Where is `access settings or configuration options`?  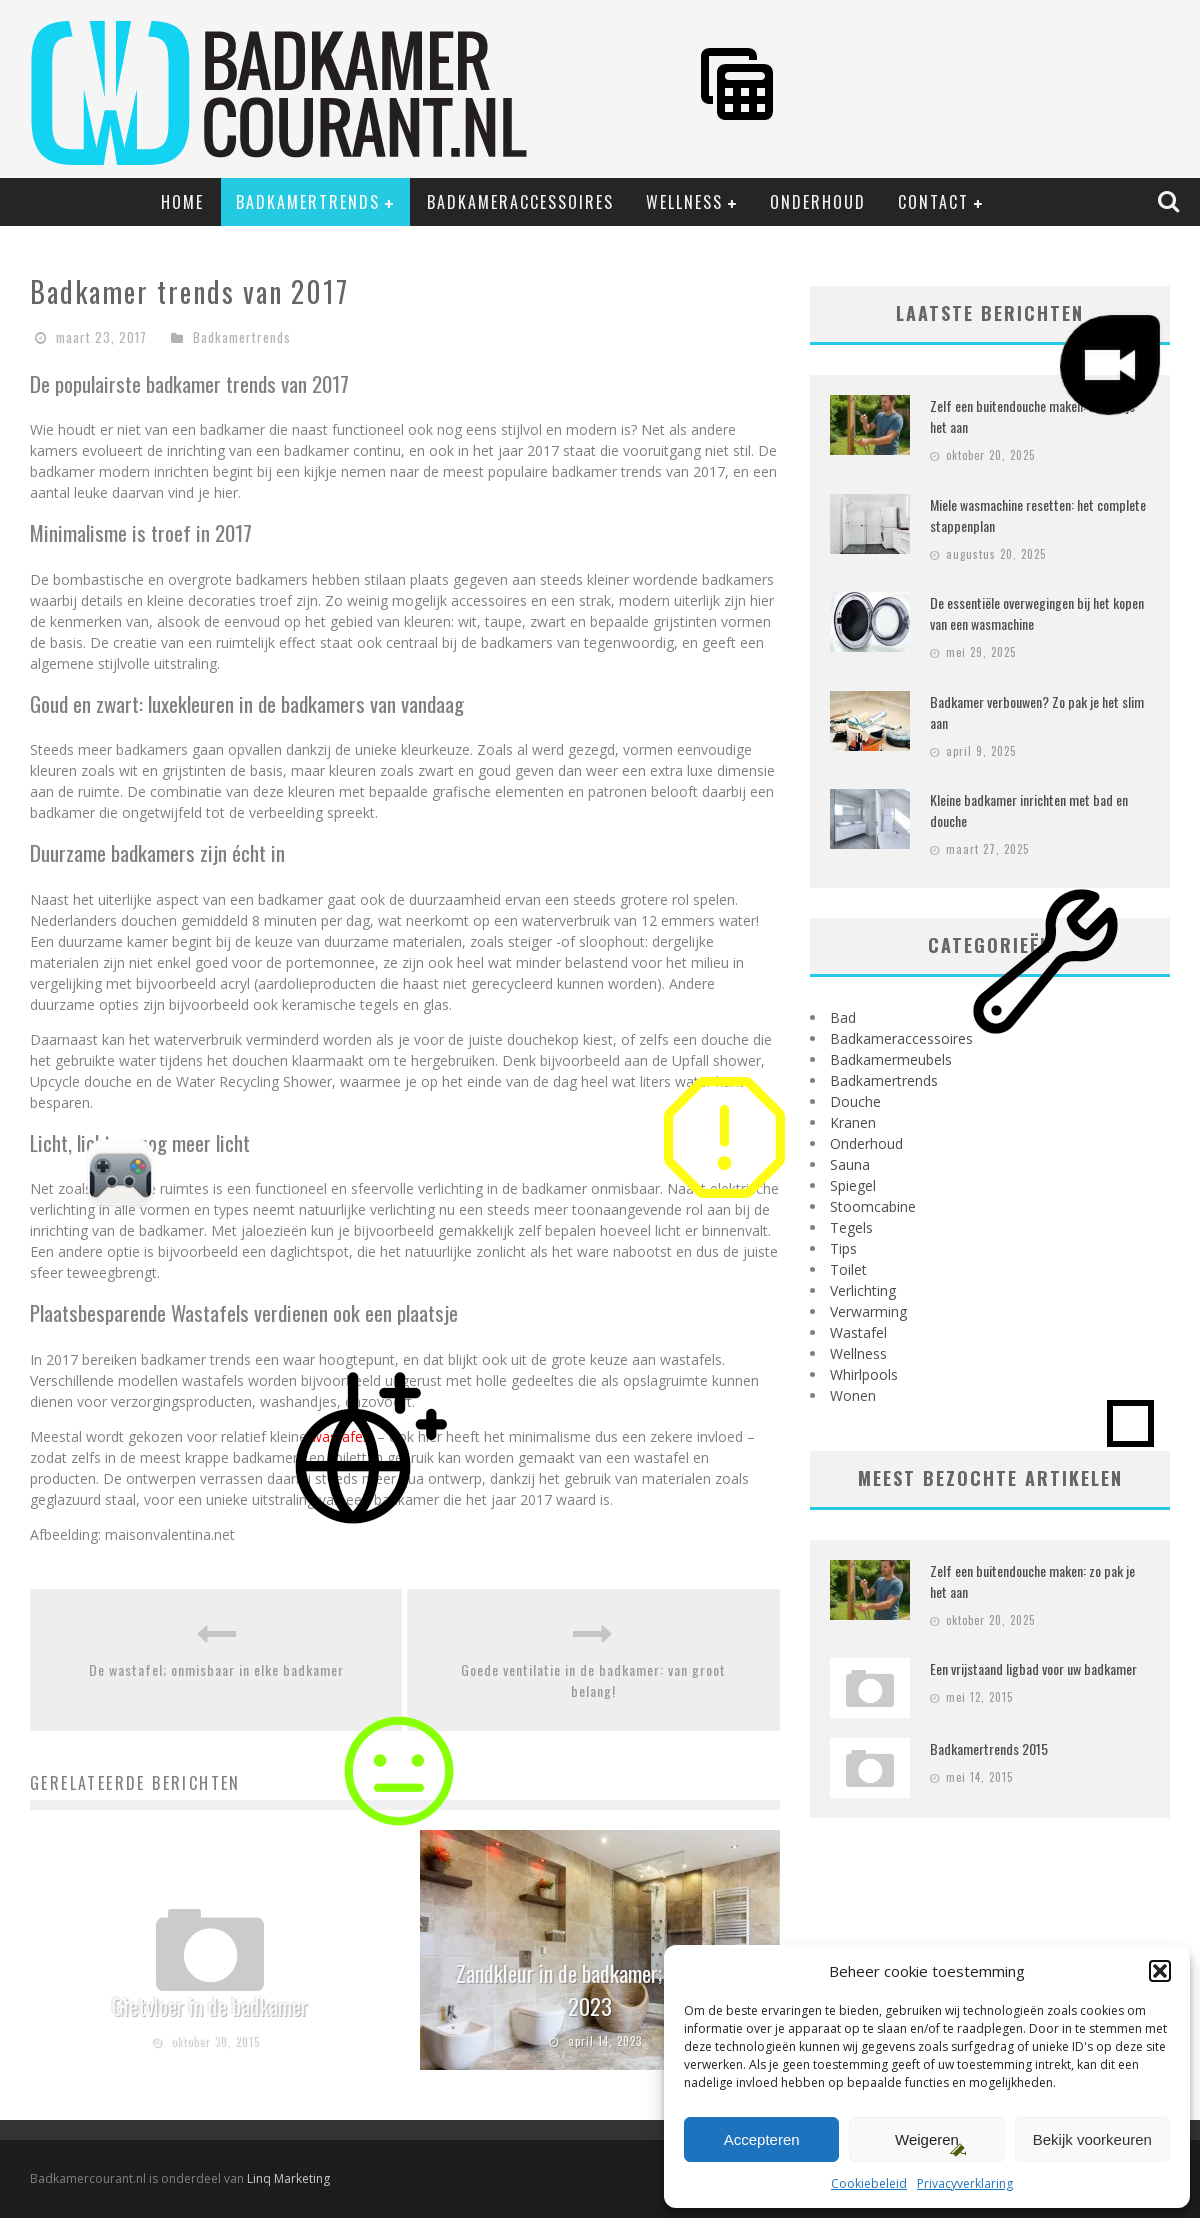 access settings or configuration options is located at coordinates (1045, 961).